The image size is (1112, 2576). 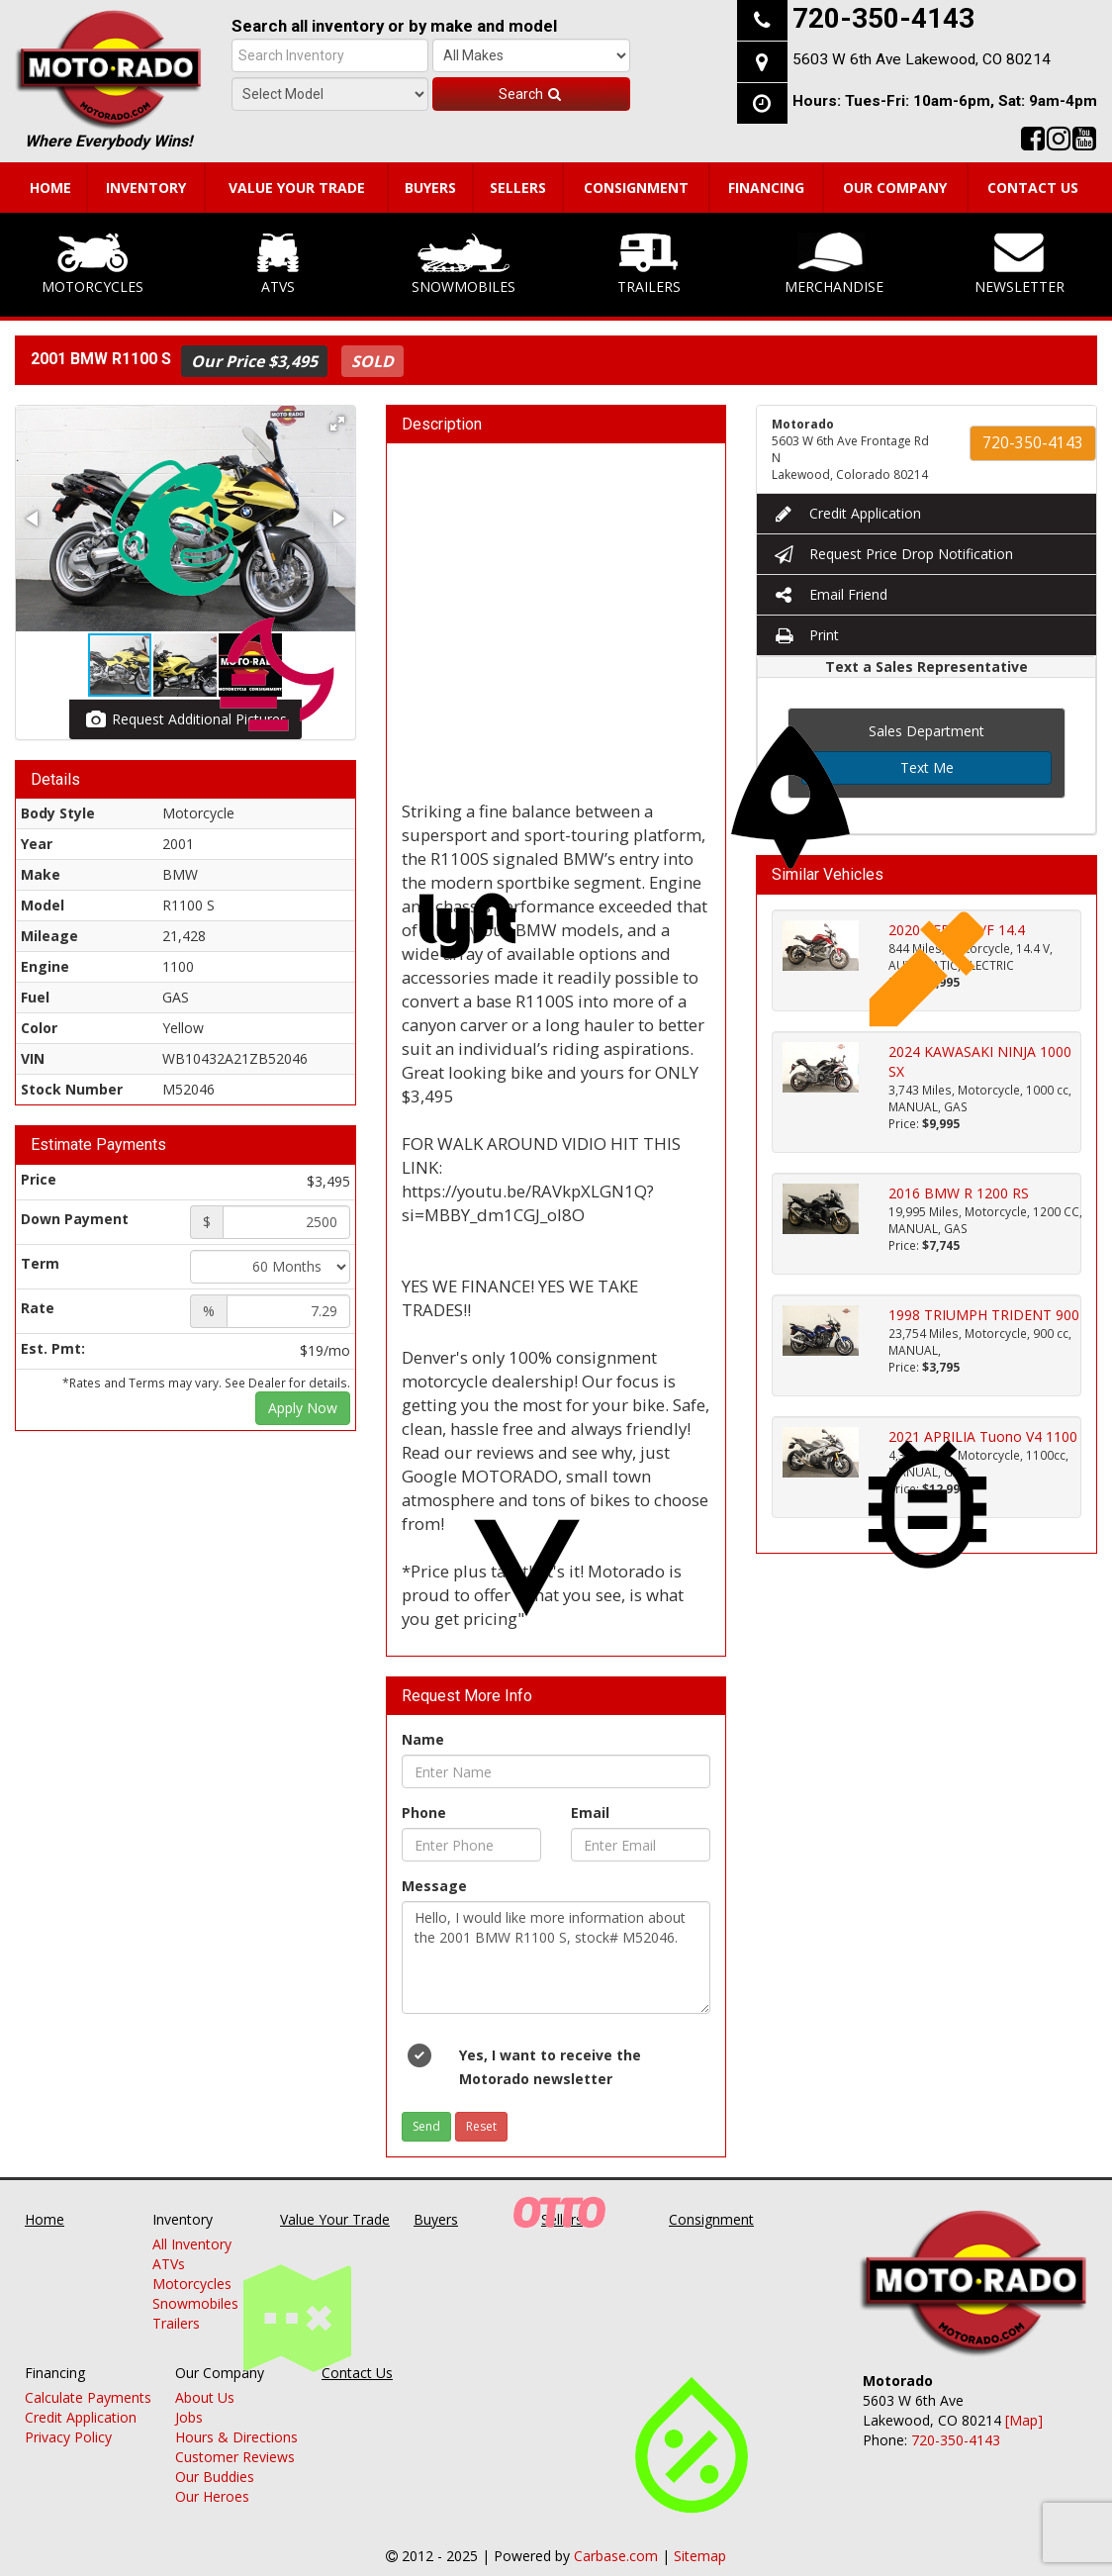 I want to click on report a bug or software issue, so click(x=927, y=1502).